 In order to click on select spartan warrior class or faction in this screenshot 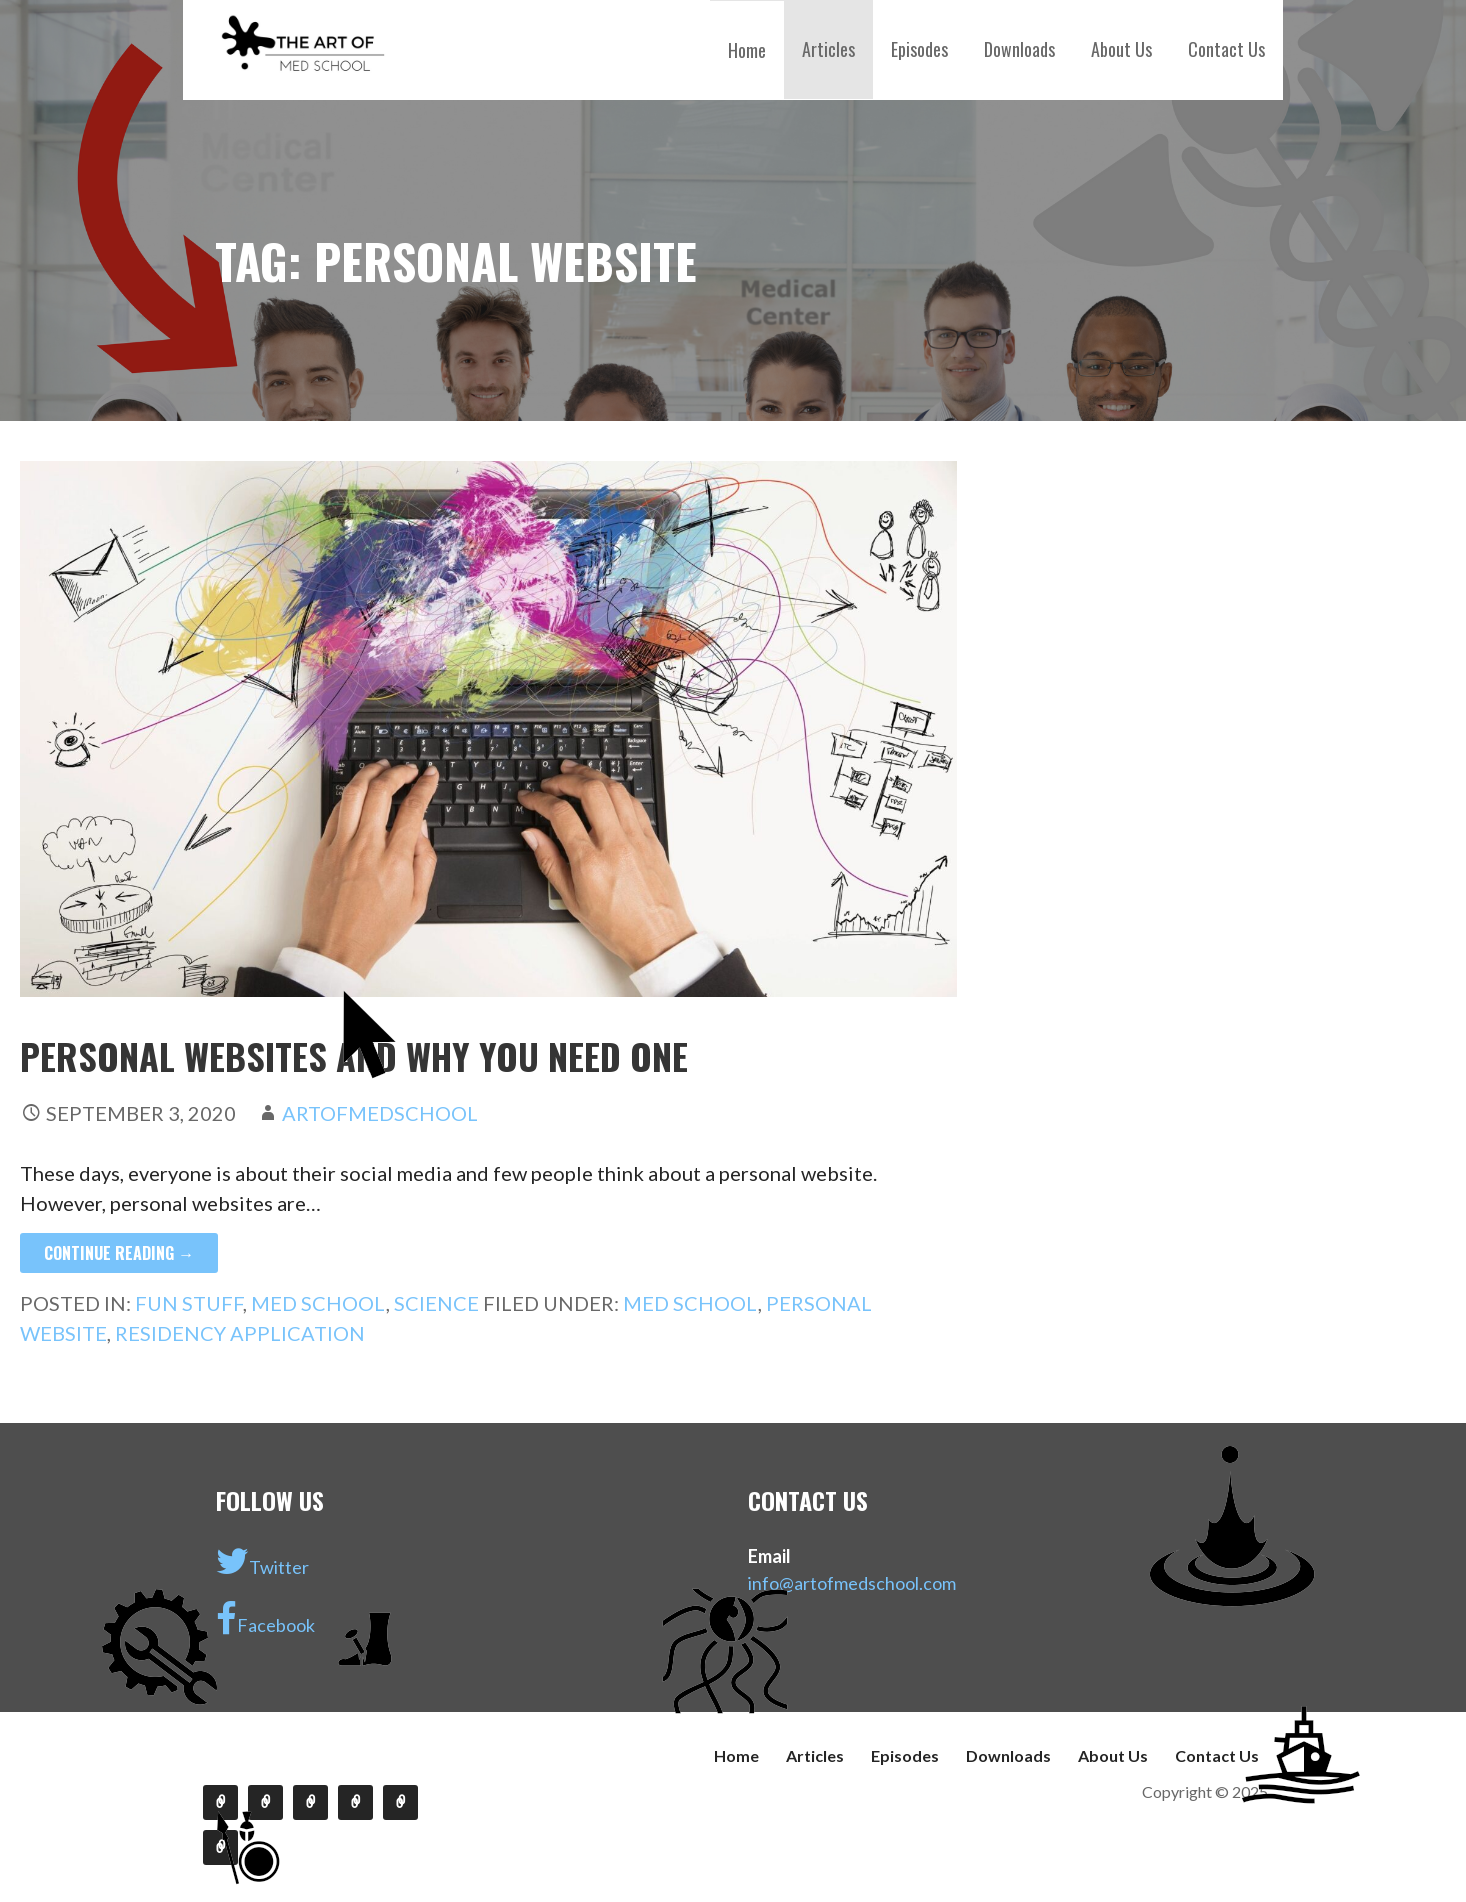, I will do `click(244, 1846)`.